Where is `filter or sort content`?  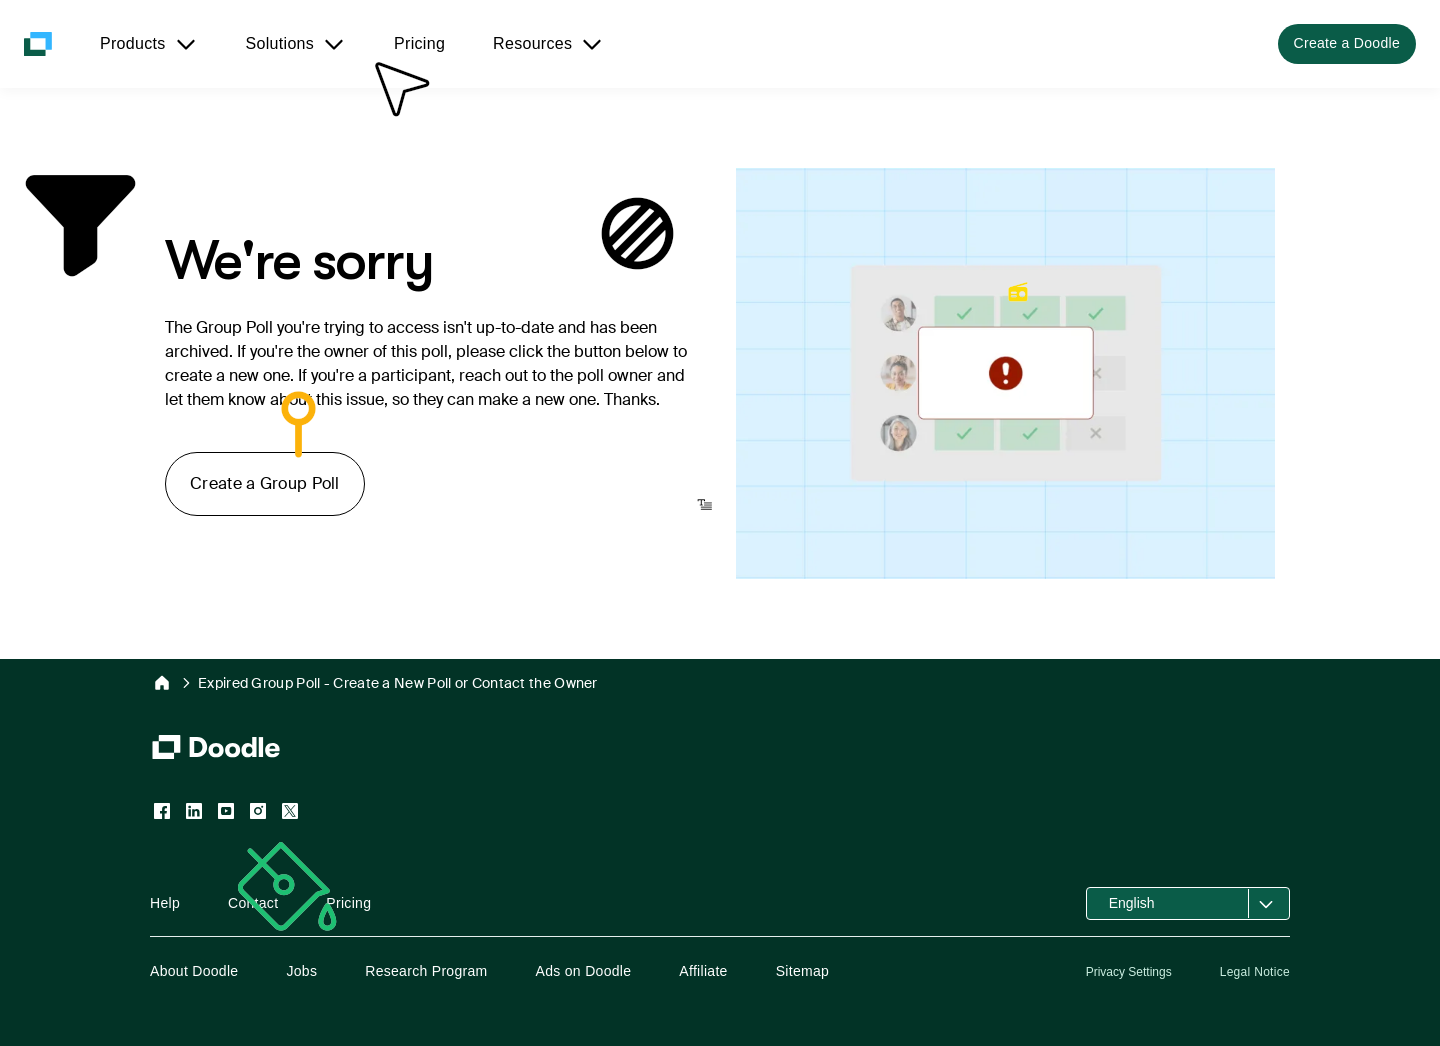 filter or sort content is located at coordinates (80, 221).